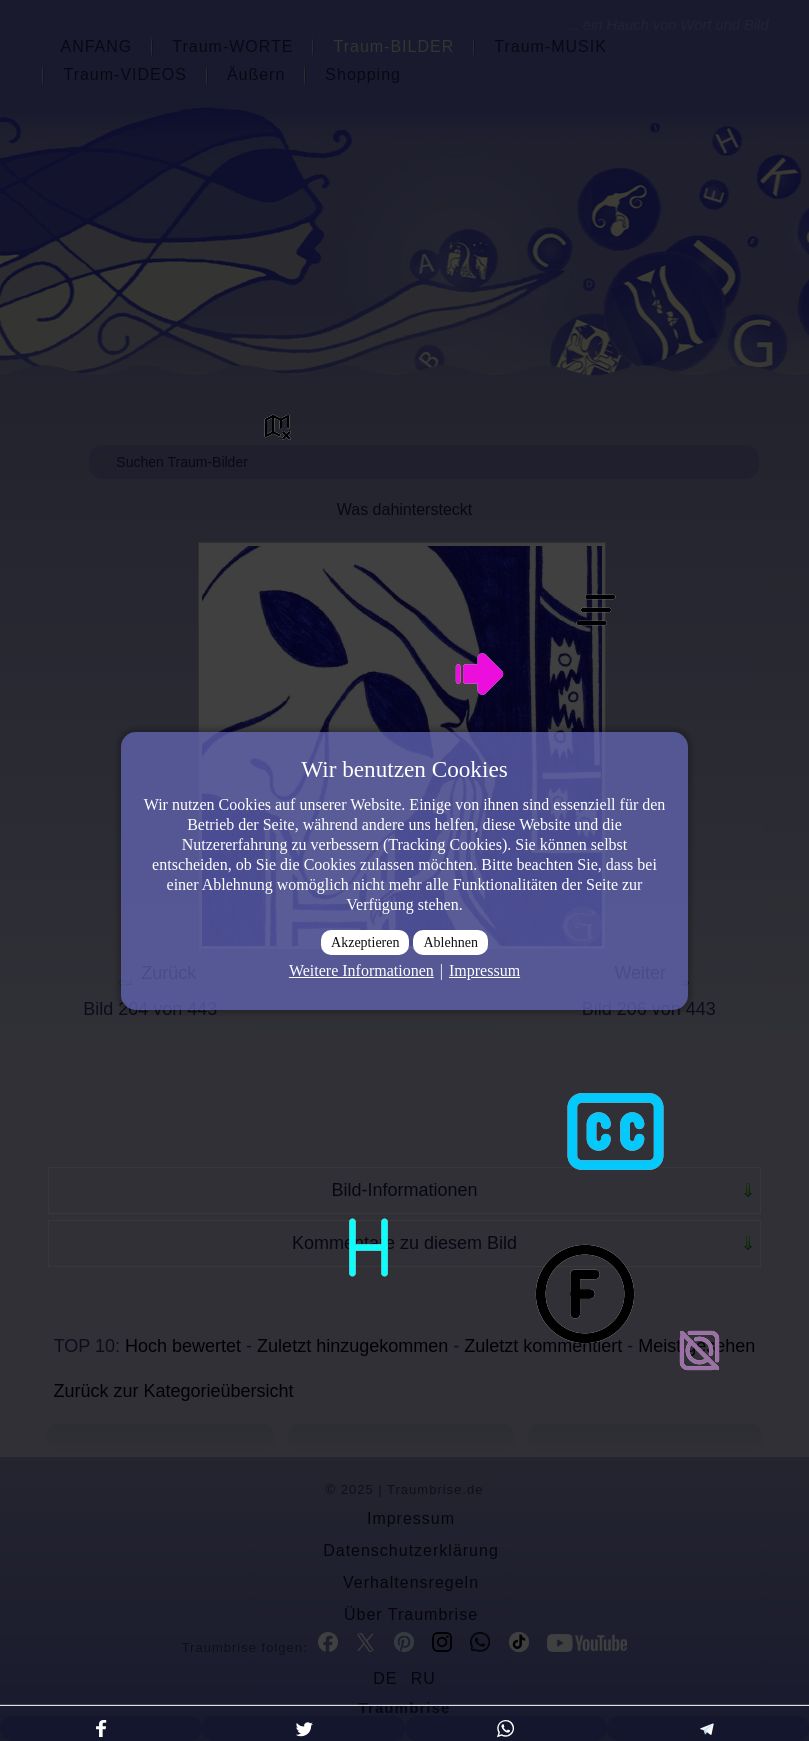  Describe the element at coordinates (368, 1247) in the screenshot. I see `indicates a heading or header element` at that location.